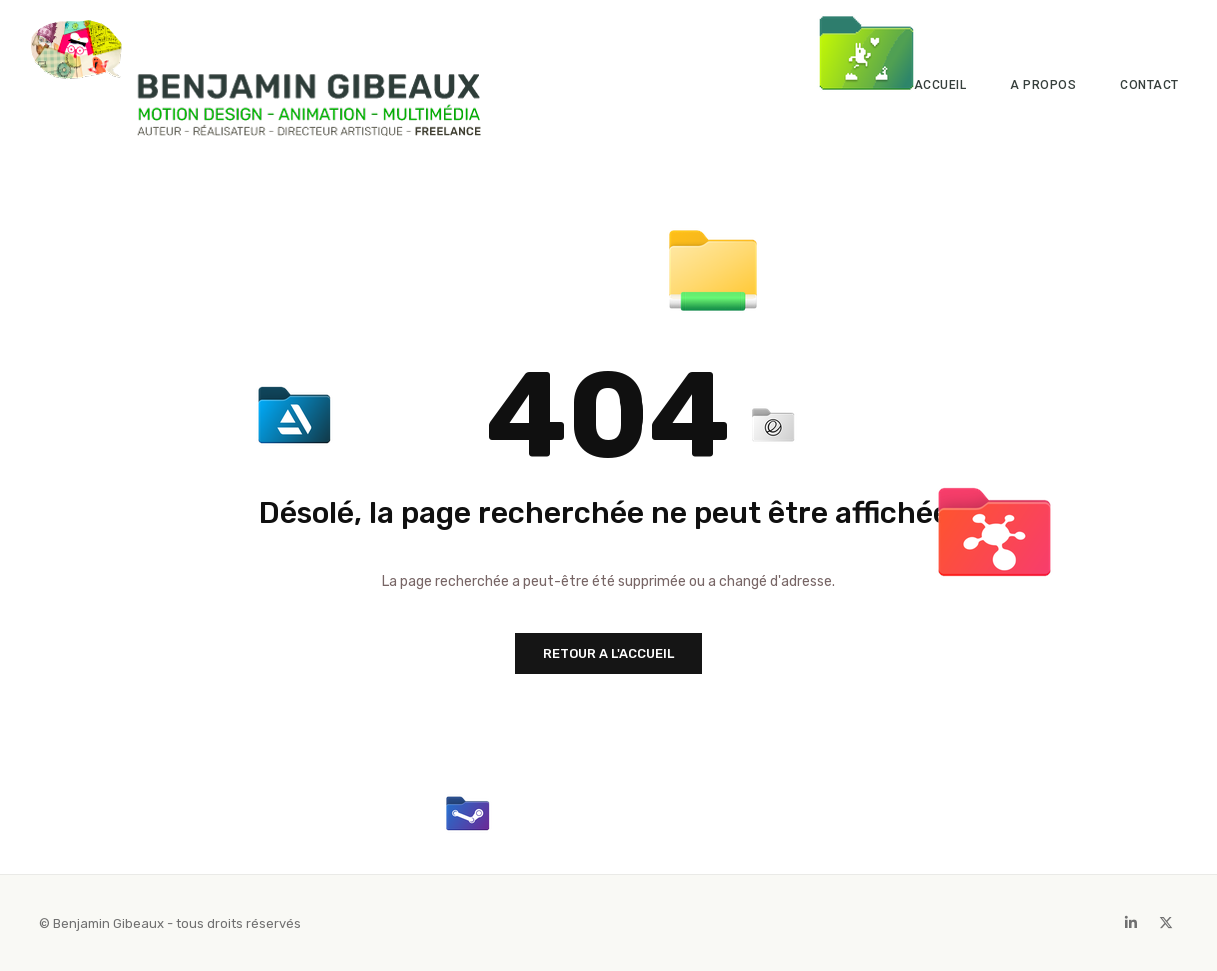 This screenshot has height=971, width=1217. I want to click on open your steam games folder, so click(467, 814).